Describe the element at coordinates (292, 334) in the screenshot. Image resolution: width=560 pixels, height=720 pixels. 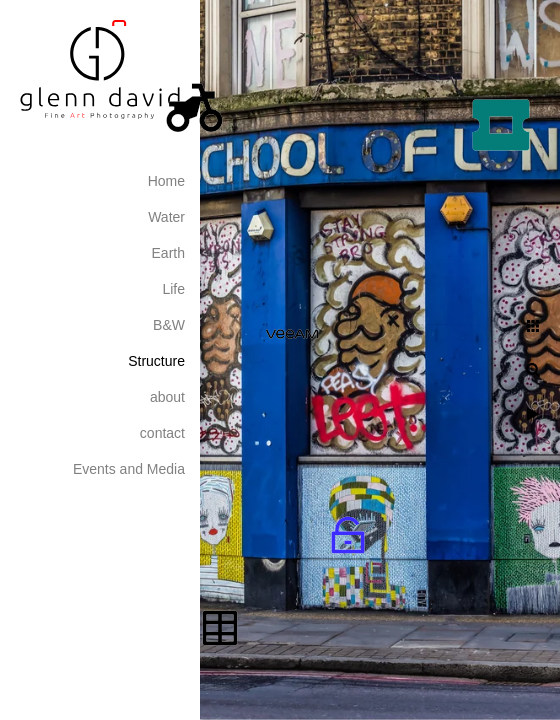
I see `Veeam company logo` at that location.